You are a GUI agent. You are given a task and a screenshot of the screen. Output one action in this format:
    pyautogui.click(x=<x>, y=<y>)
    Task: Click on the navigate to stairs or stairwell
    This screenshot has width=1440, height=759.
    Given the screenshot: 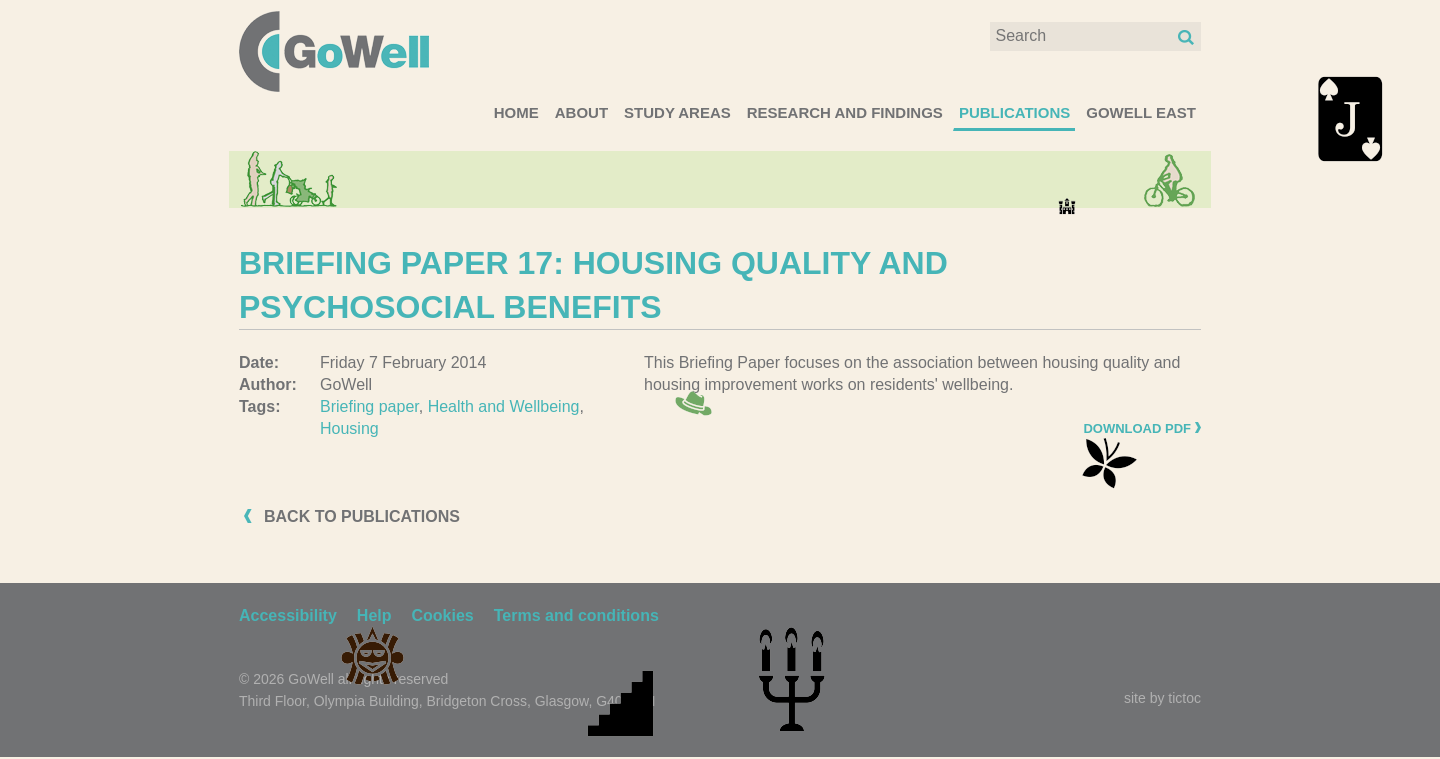 What is the action you would take?
    pyautogui.click(x=620, y=703)
    